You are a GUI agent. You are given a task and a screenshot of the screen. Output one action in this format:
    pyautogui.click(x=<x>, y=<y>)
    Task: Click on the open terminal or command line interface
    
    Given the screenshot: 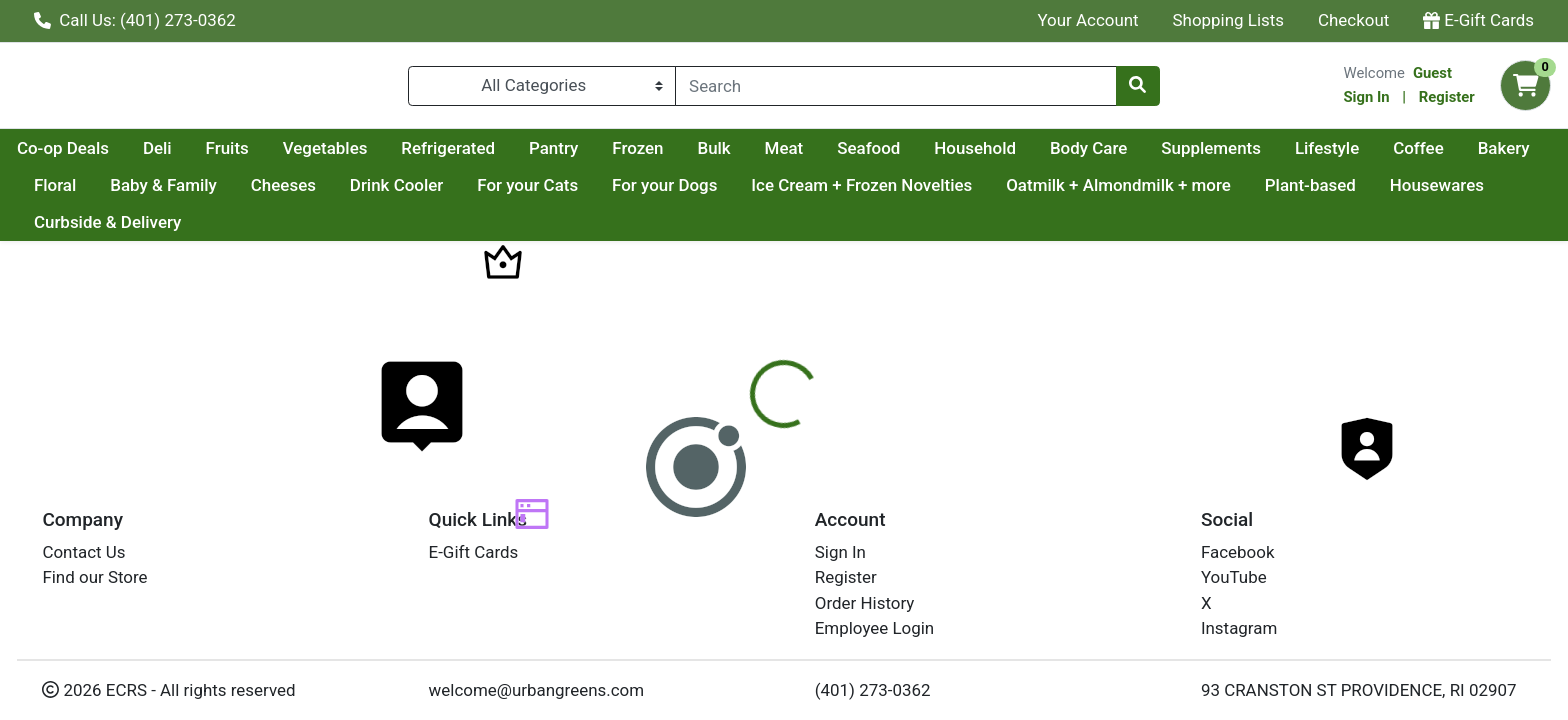 What is the action you would take?
    pyautogui.click(x=532, y=514)
    